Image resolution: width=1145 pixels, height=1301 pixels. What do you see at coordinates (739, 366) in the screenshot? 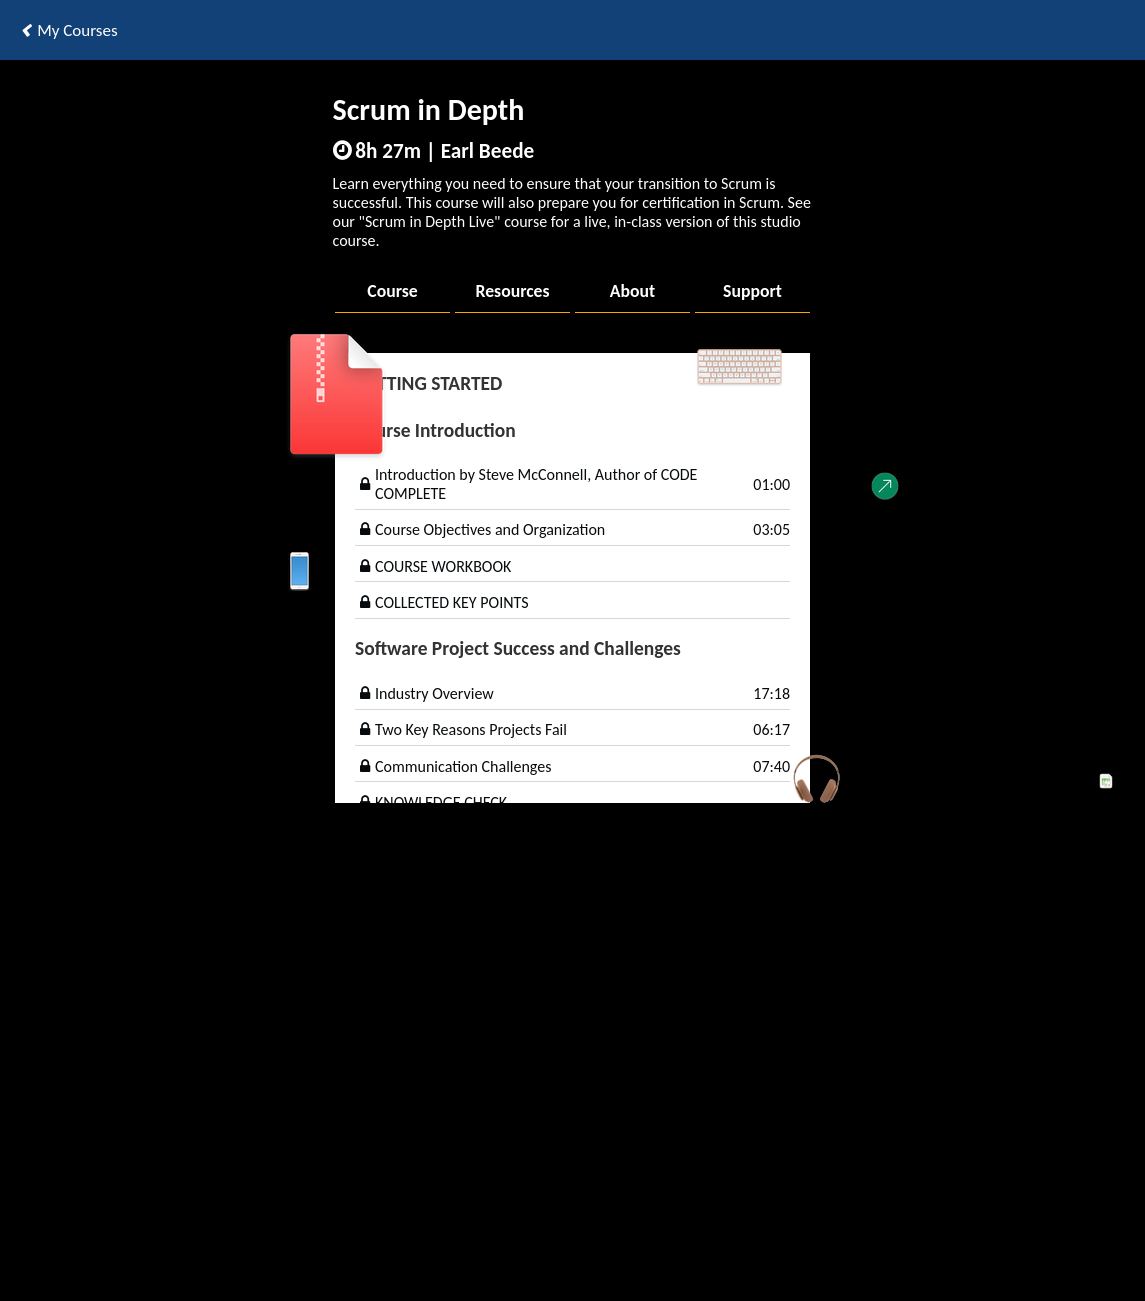
I see `connect a bluetooth keyboard` at bounding box center [739, 366].